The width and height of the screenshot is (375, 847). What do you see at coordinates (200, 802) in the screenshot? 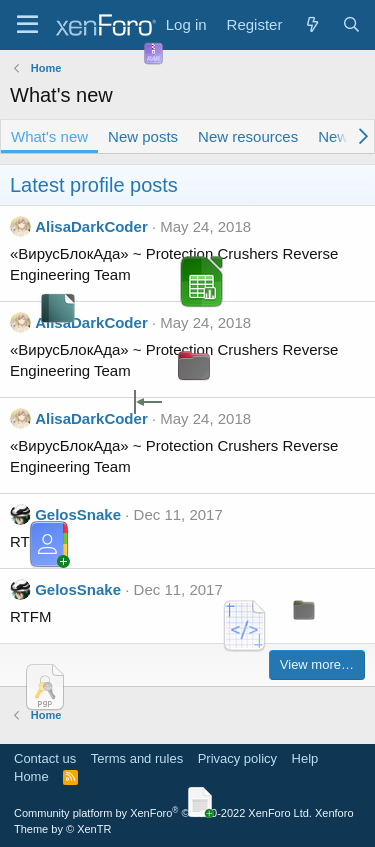
I see `create a new text document` at bounding box center [200, 802].